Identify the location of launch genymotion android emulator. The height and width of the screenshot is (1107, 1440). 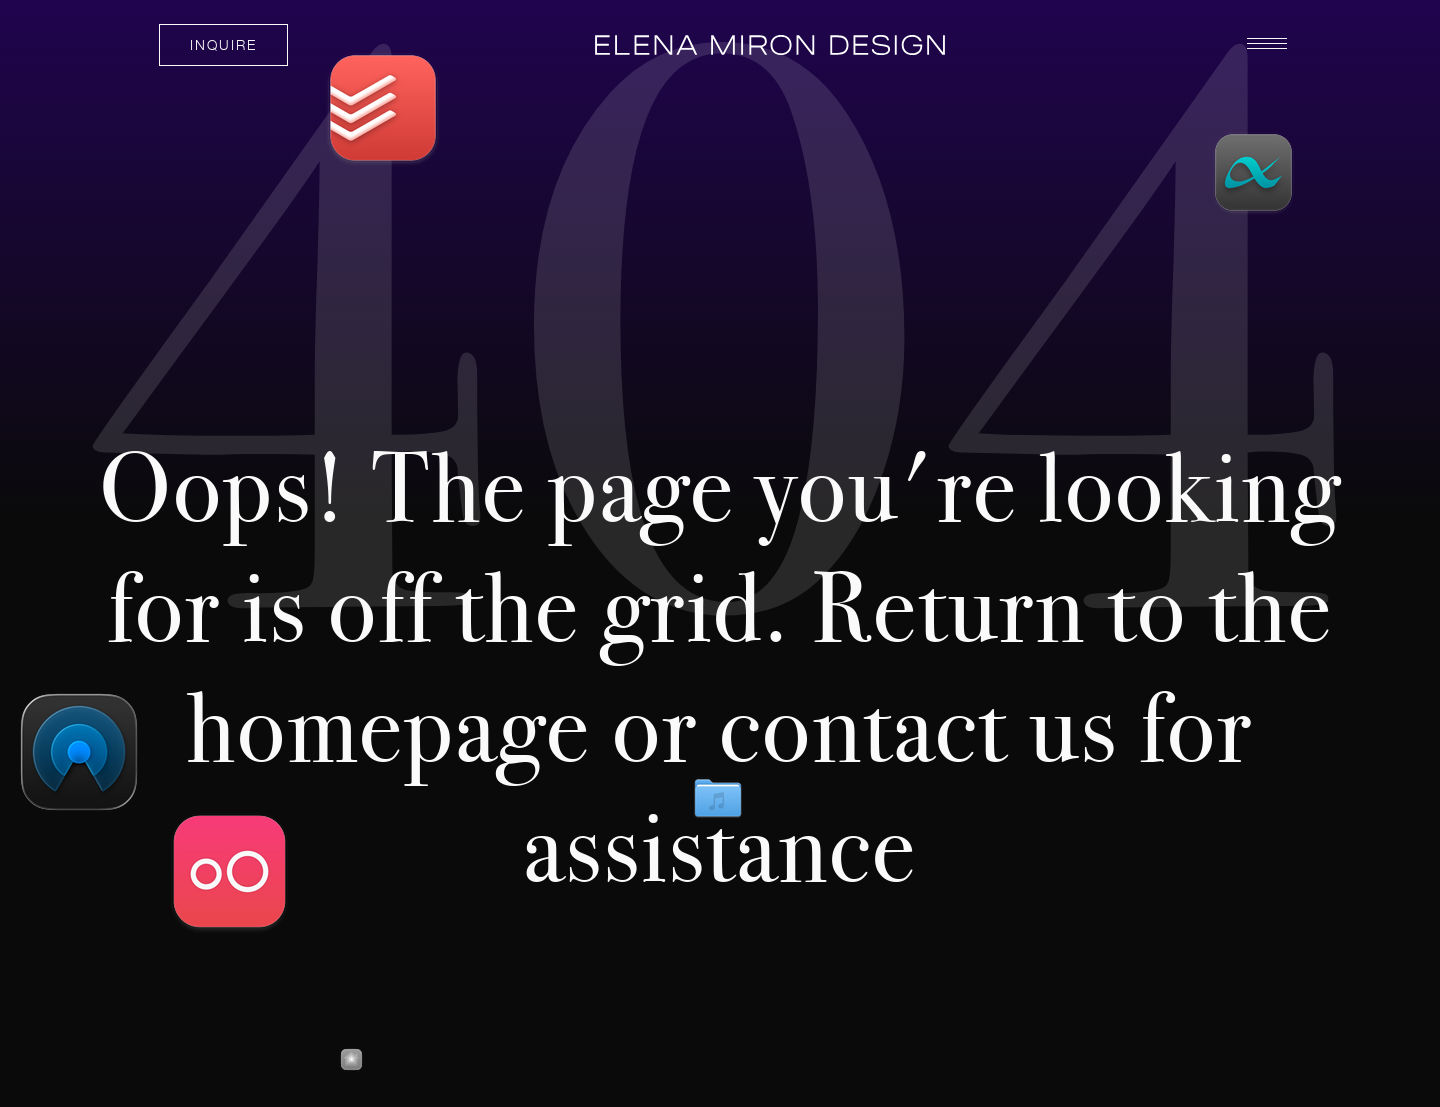
(229, 871).